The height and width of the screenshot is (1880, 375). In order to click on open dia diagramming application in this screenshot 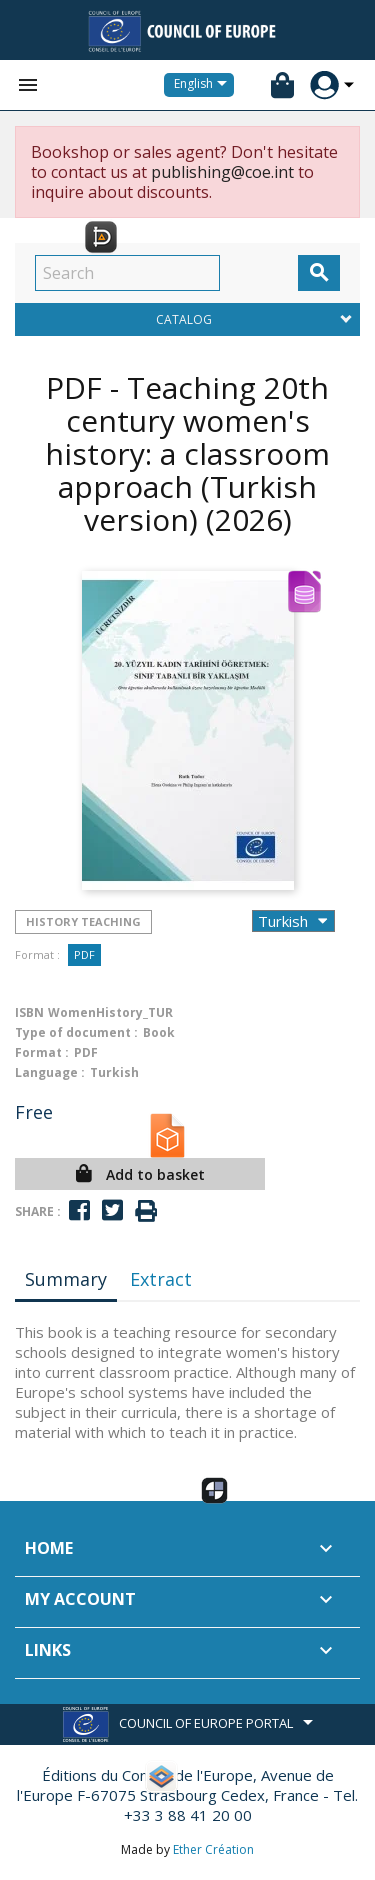, I will do `click(101, 237)`.